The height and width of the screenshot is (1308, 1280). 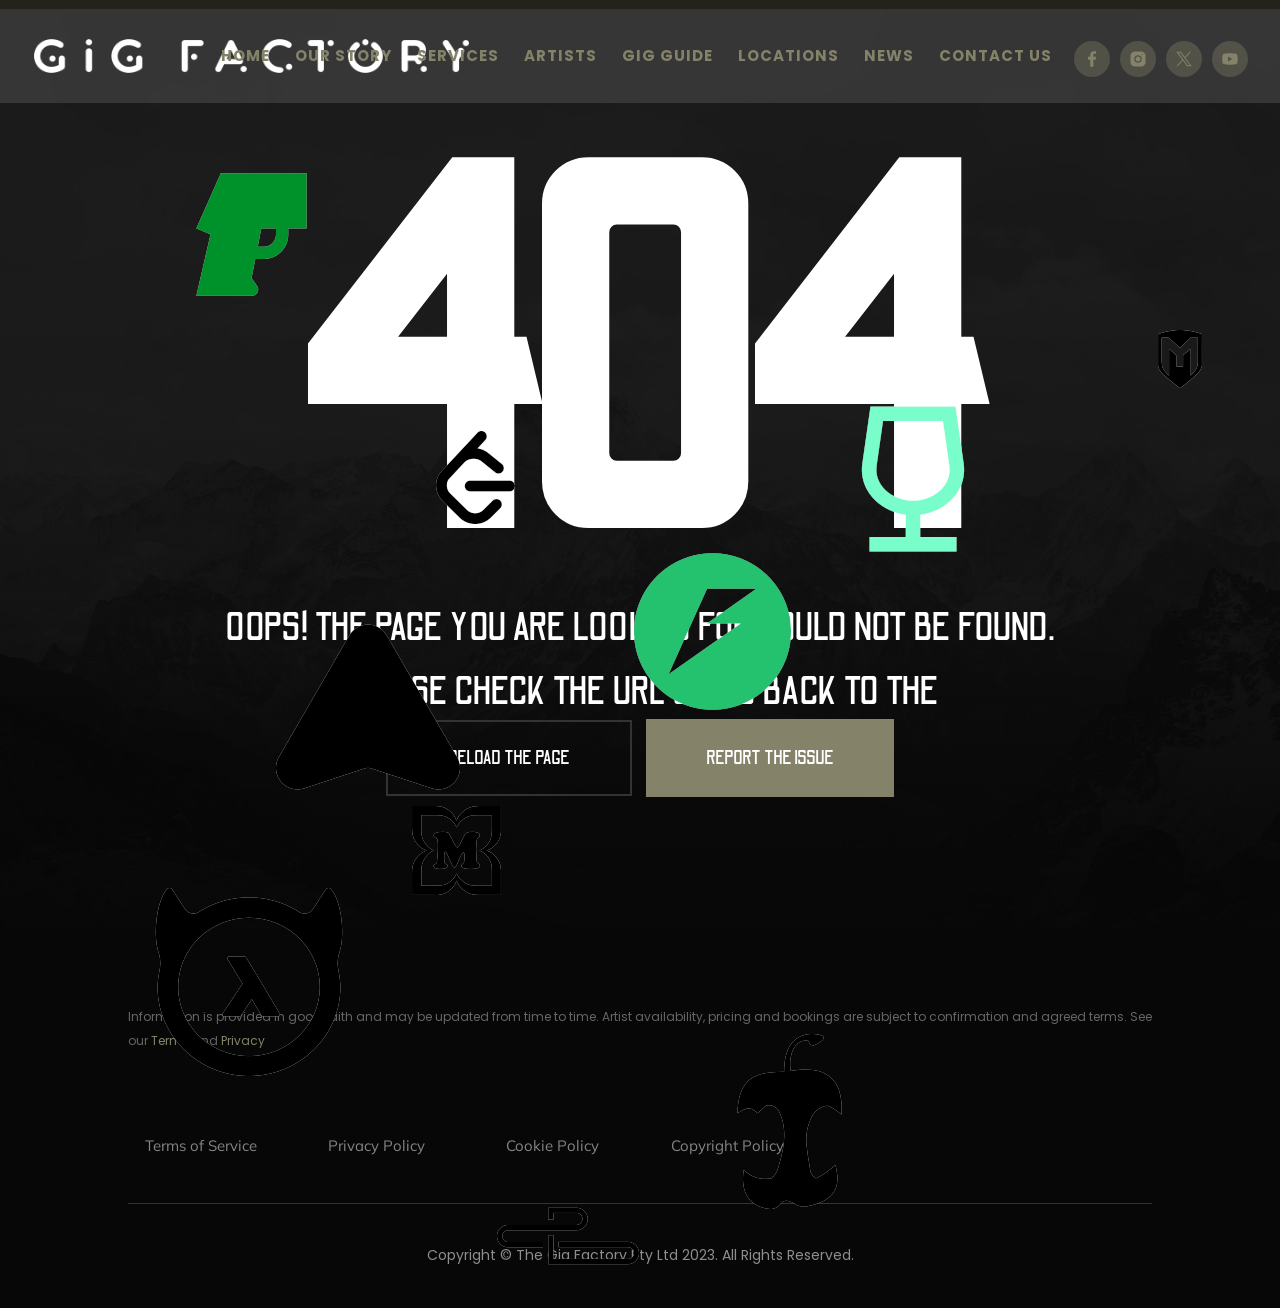 What do you see at coordinates (568, 1236) in the screenshot?
I see `UpCloud cloud hosting service logo` at bounding box center [568, 1236].